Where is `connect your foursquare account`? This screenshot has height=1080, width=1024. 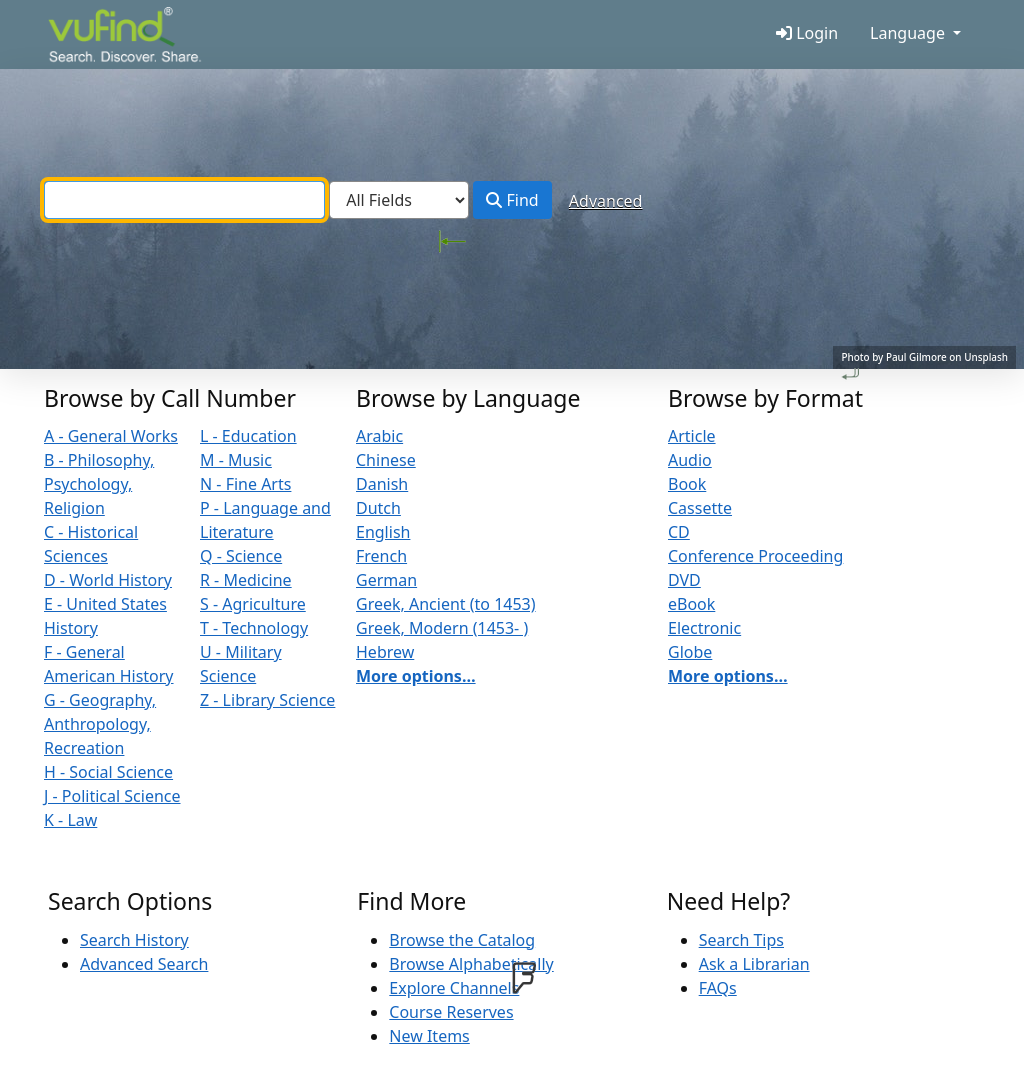
connect your foursquare account is located at coordinates (523, 978).